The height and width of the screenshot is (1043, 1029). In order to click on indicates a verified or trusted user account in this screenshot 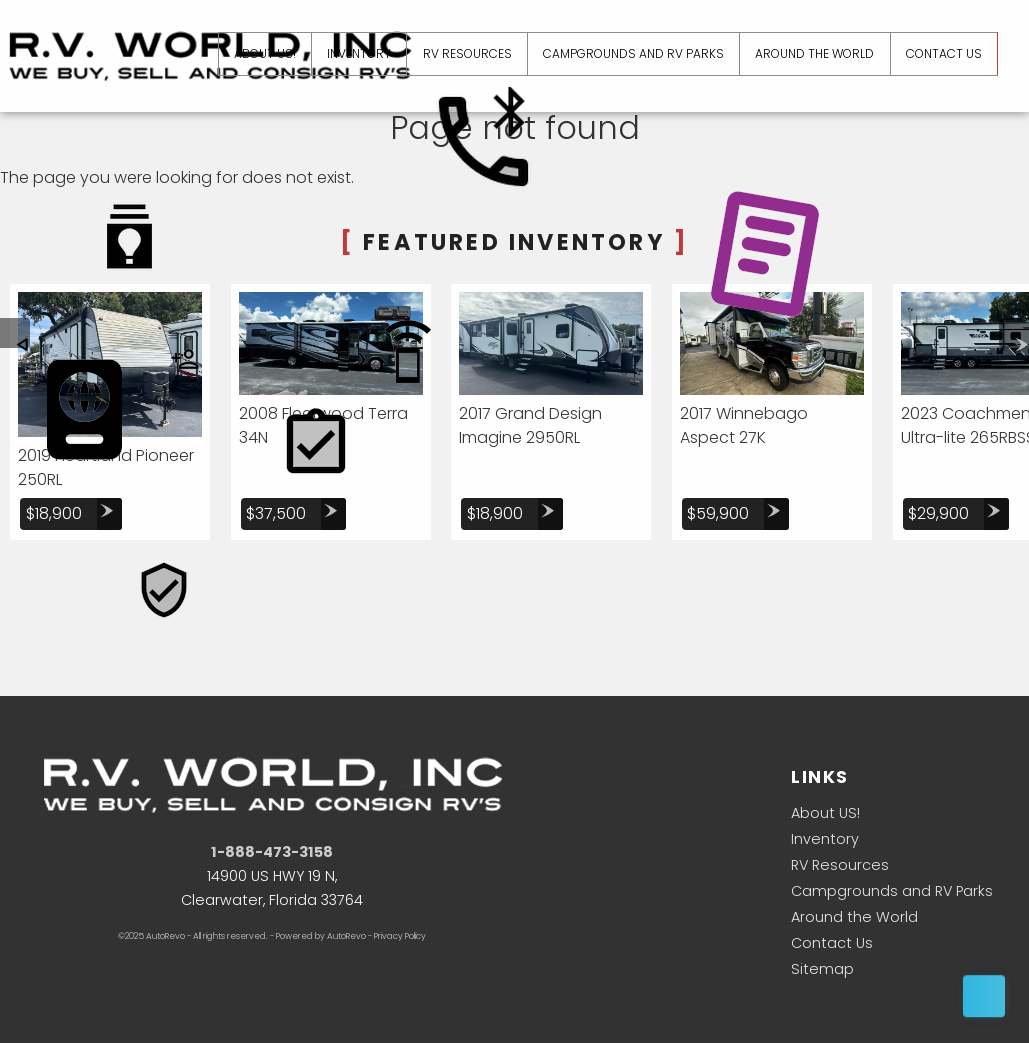, I will do `click(164, 590)`.